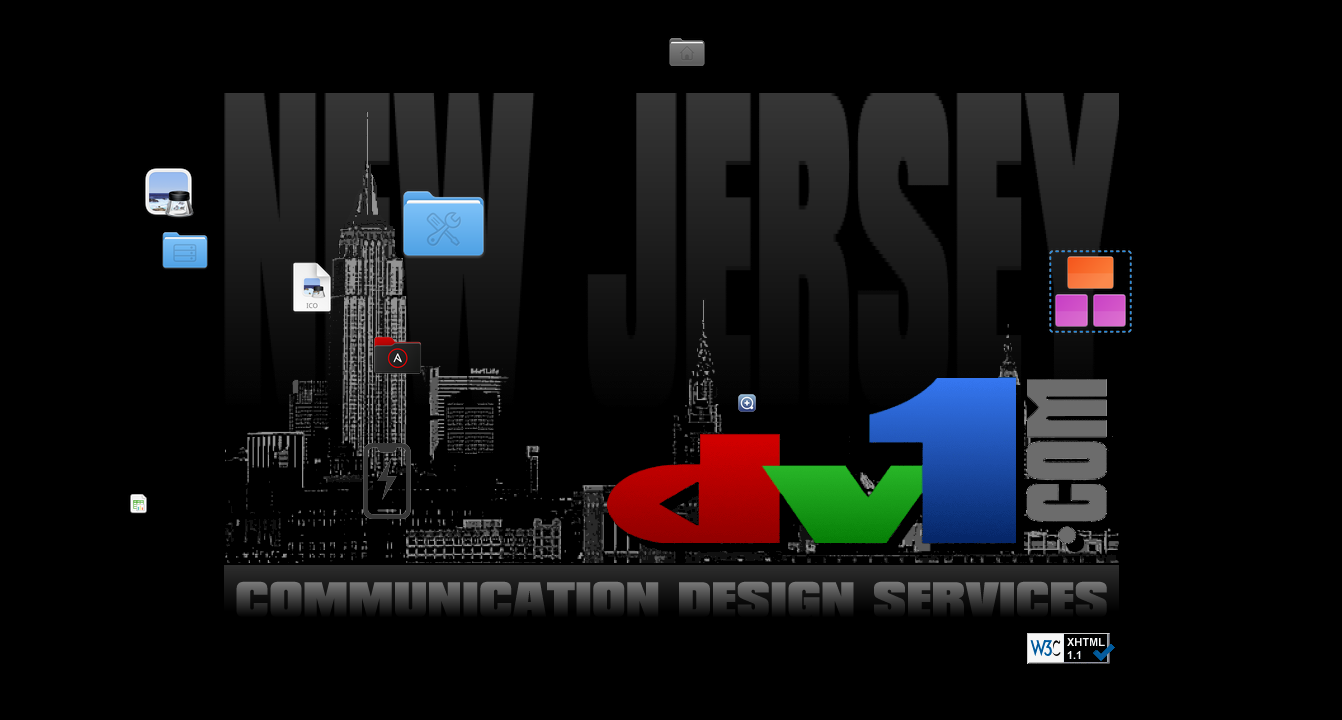 Image resolution: width=1342 pixels, height=720 pixels. I want to click on open preview app to view images and PDFs, so click(168, 191).